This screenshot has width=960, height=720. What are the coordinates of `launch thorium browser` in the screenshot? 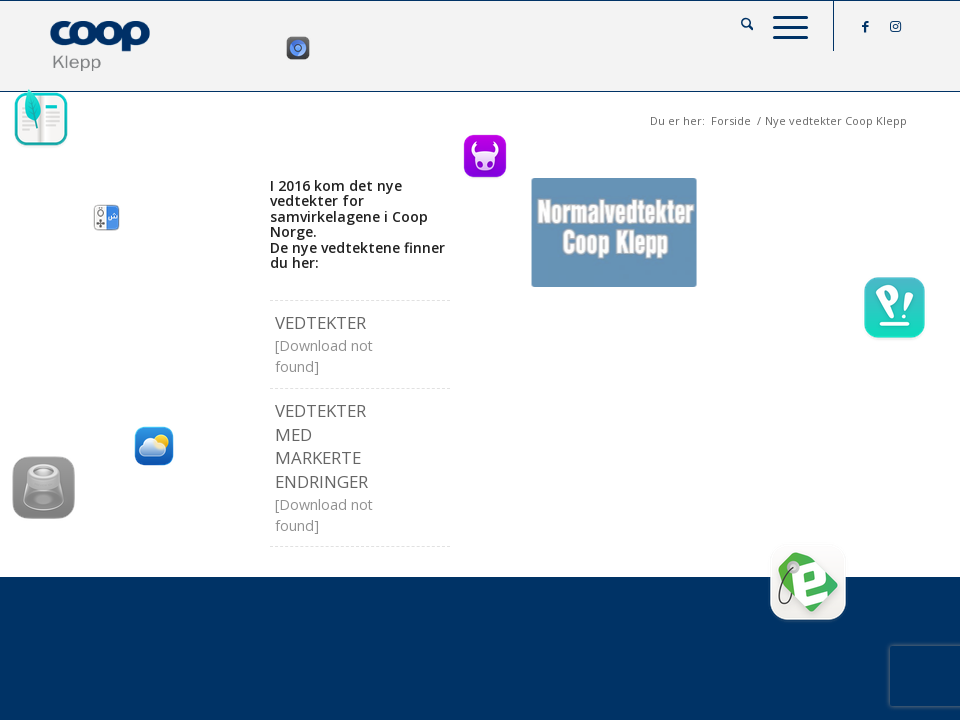 It's located at (298, 48).